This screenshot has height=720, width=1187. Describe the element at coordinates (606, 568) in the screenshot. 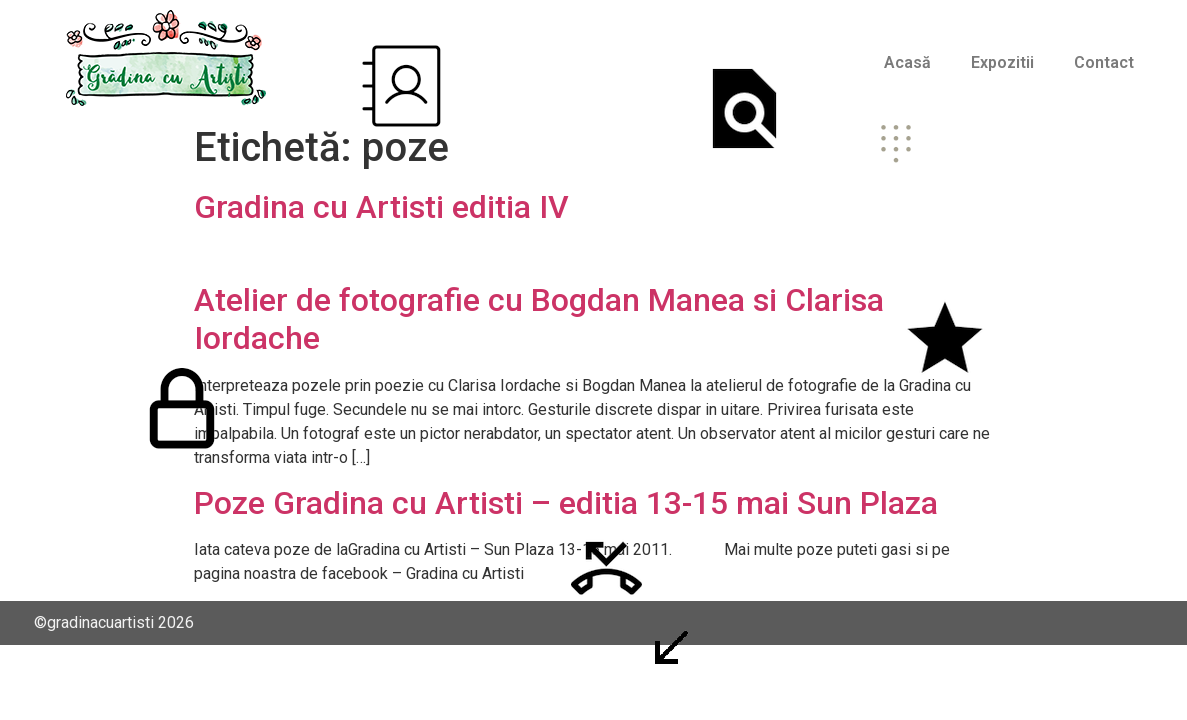

I see `indicates a missed phone call` at that location.